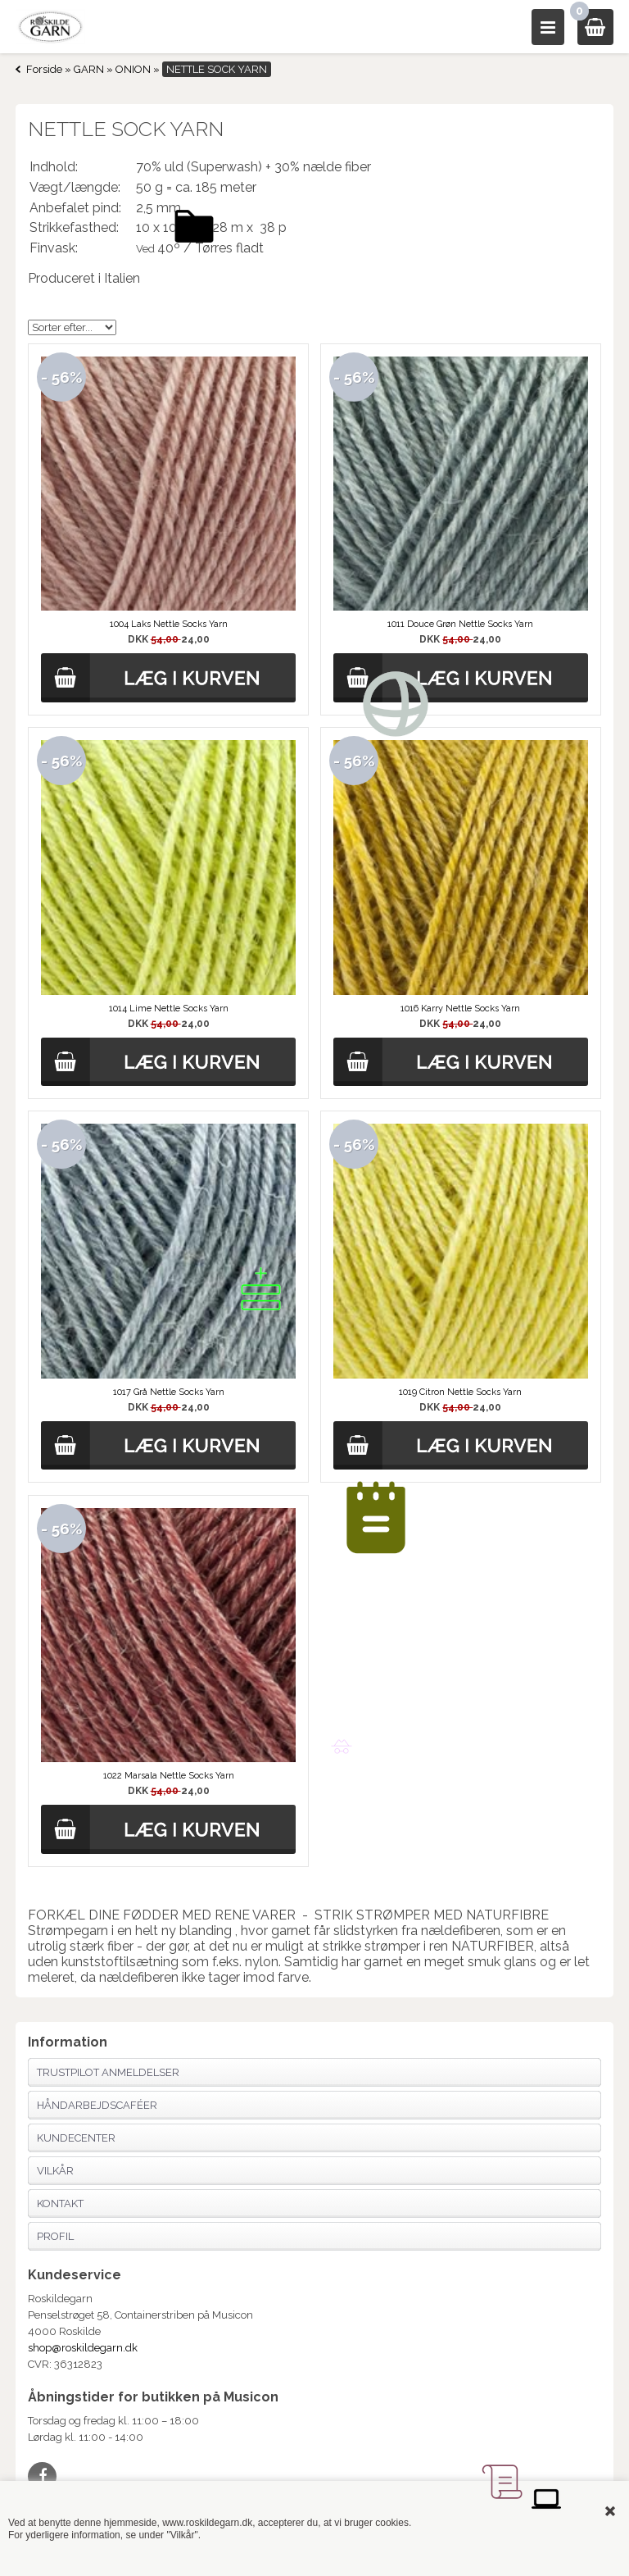 The height and width of the screenshot is (2576, 629). Describe the element at coordinates (376, 1519) in the screenshot. I see `open notepad or notes application` at that location.